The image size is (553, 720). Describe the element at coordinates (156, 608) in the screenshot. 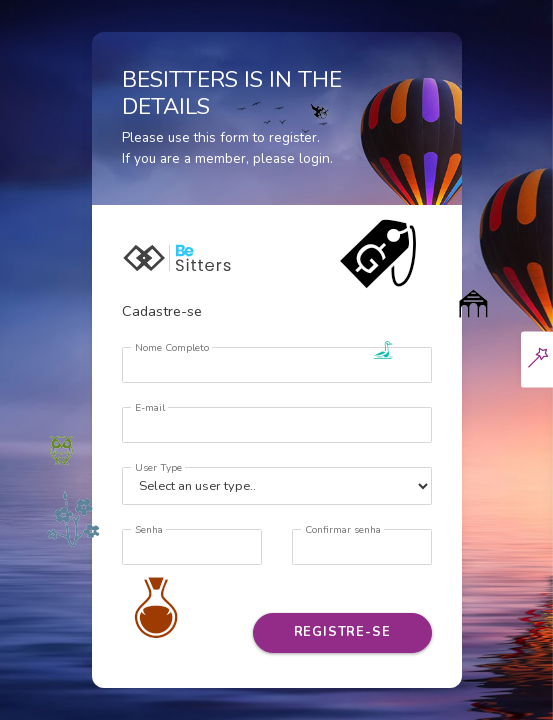

I see `access the alchemy or crafting menu` at that location.